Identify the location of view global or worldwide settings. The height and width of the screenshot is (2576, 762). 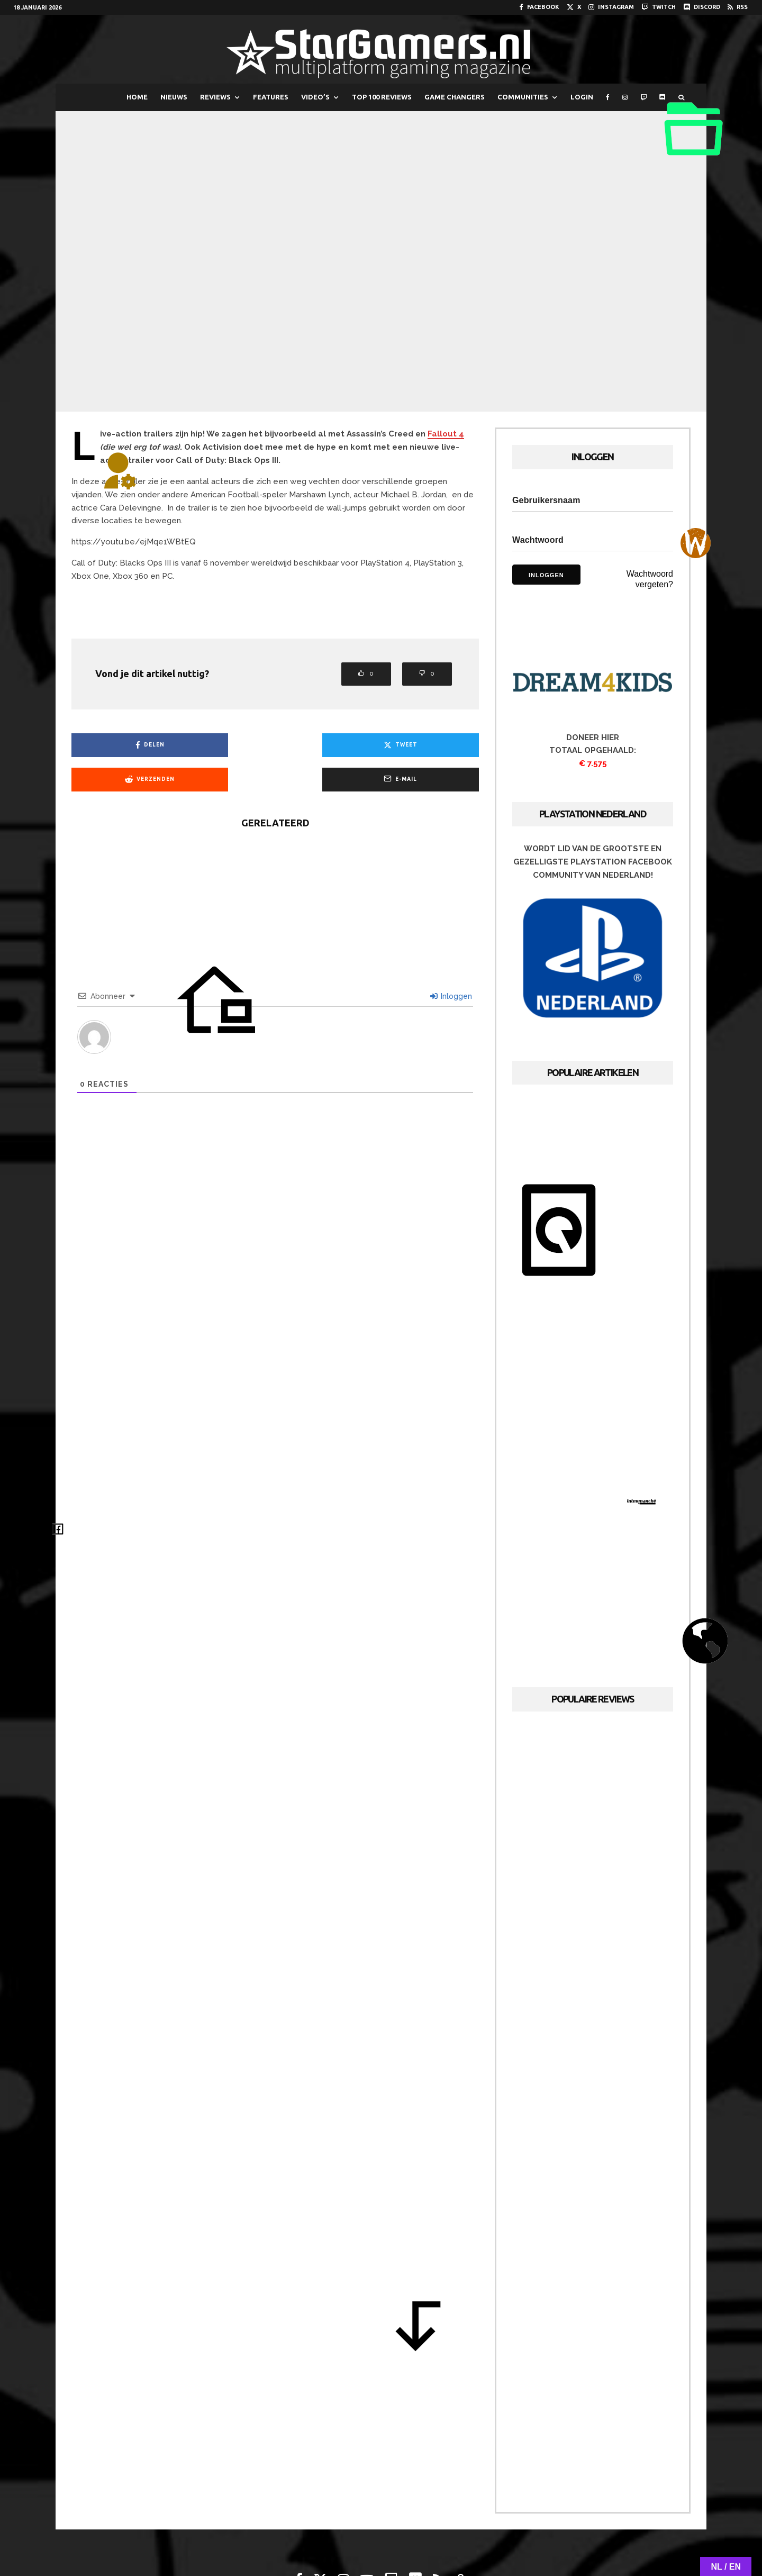
(705, 1641).